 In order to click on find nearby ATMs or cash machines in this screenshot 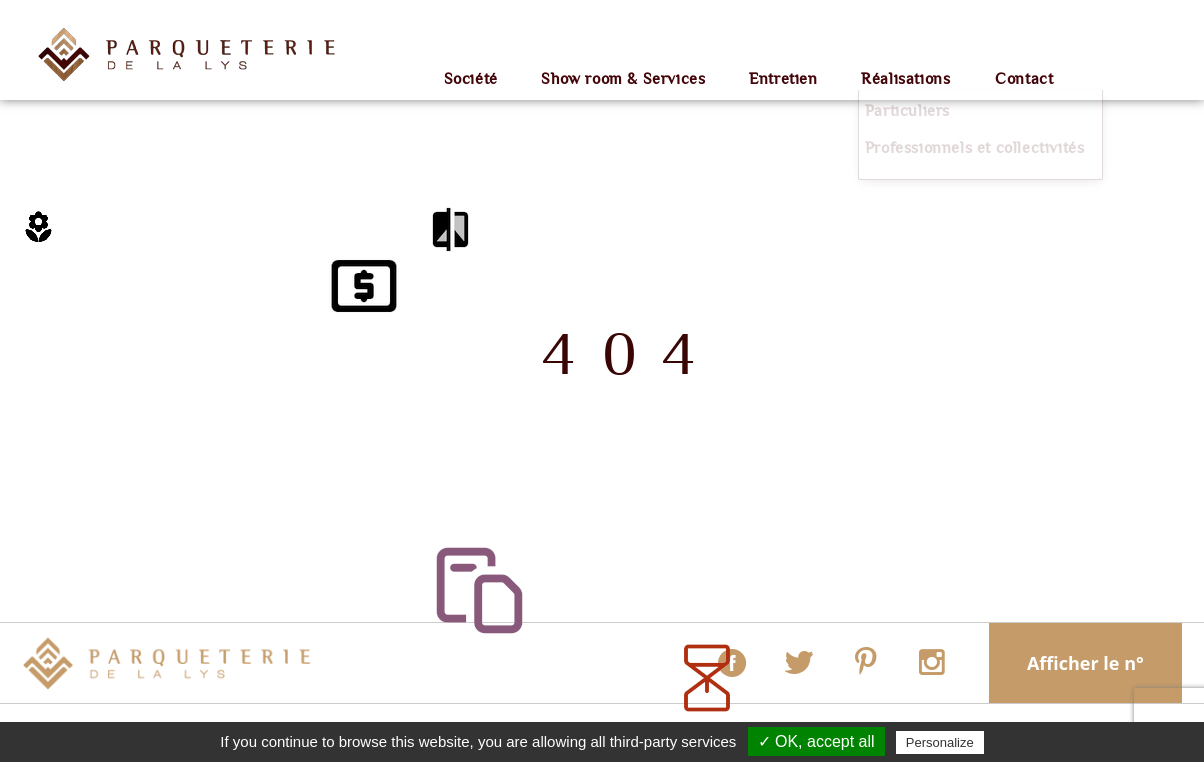, I will do `click(364, 286)`.